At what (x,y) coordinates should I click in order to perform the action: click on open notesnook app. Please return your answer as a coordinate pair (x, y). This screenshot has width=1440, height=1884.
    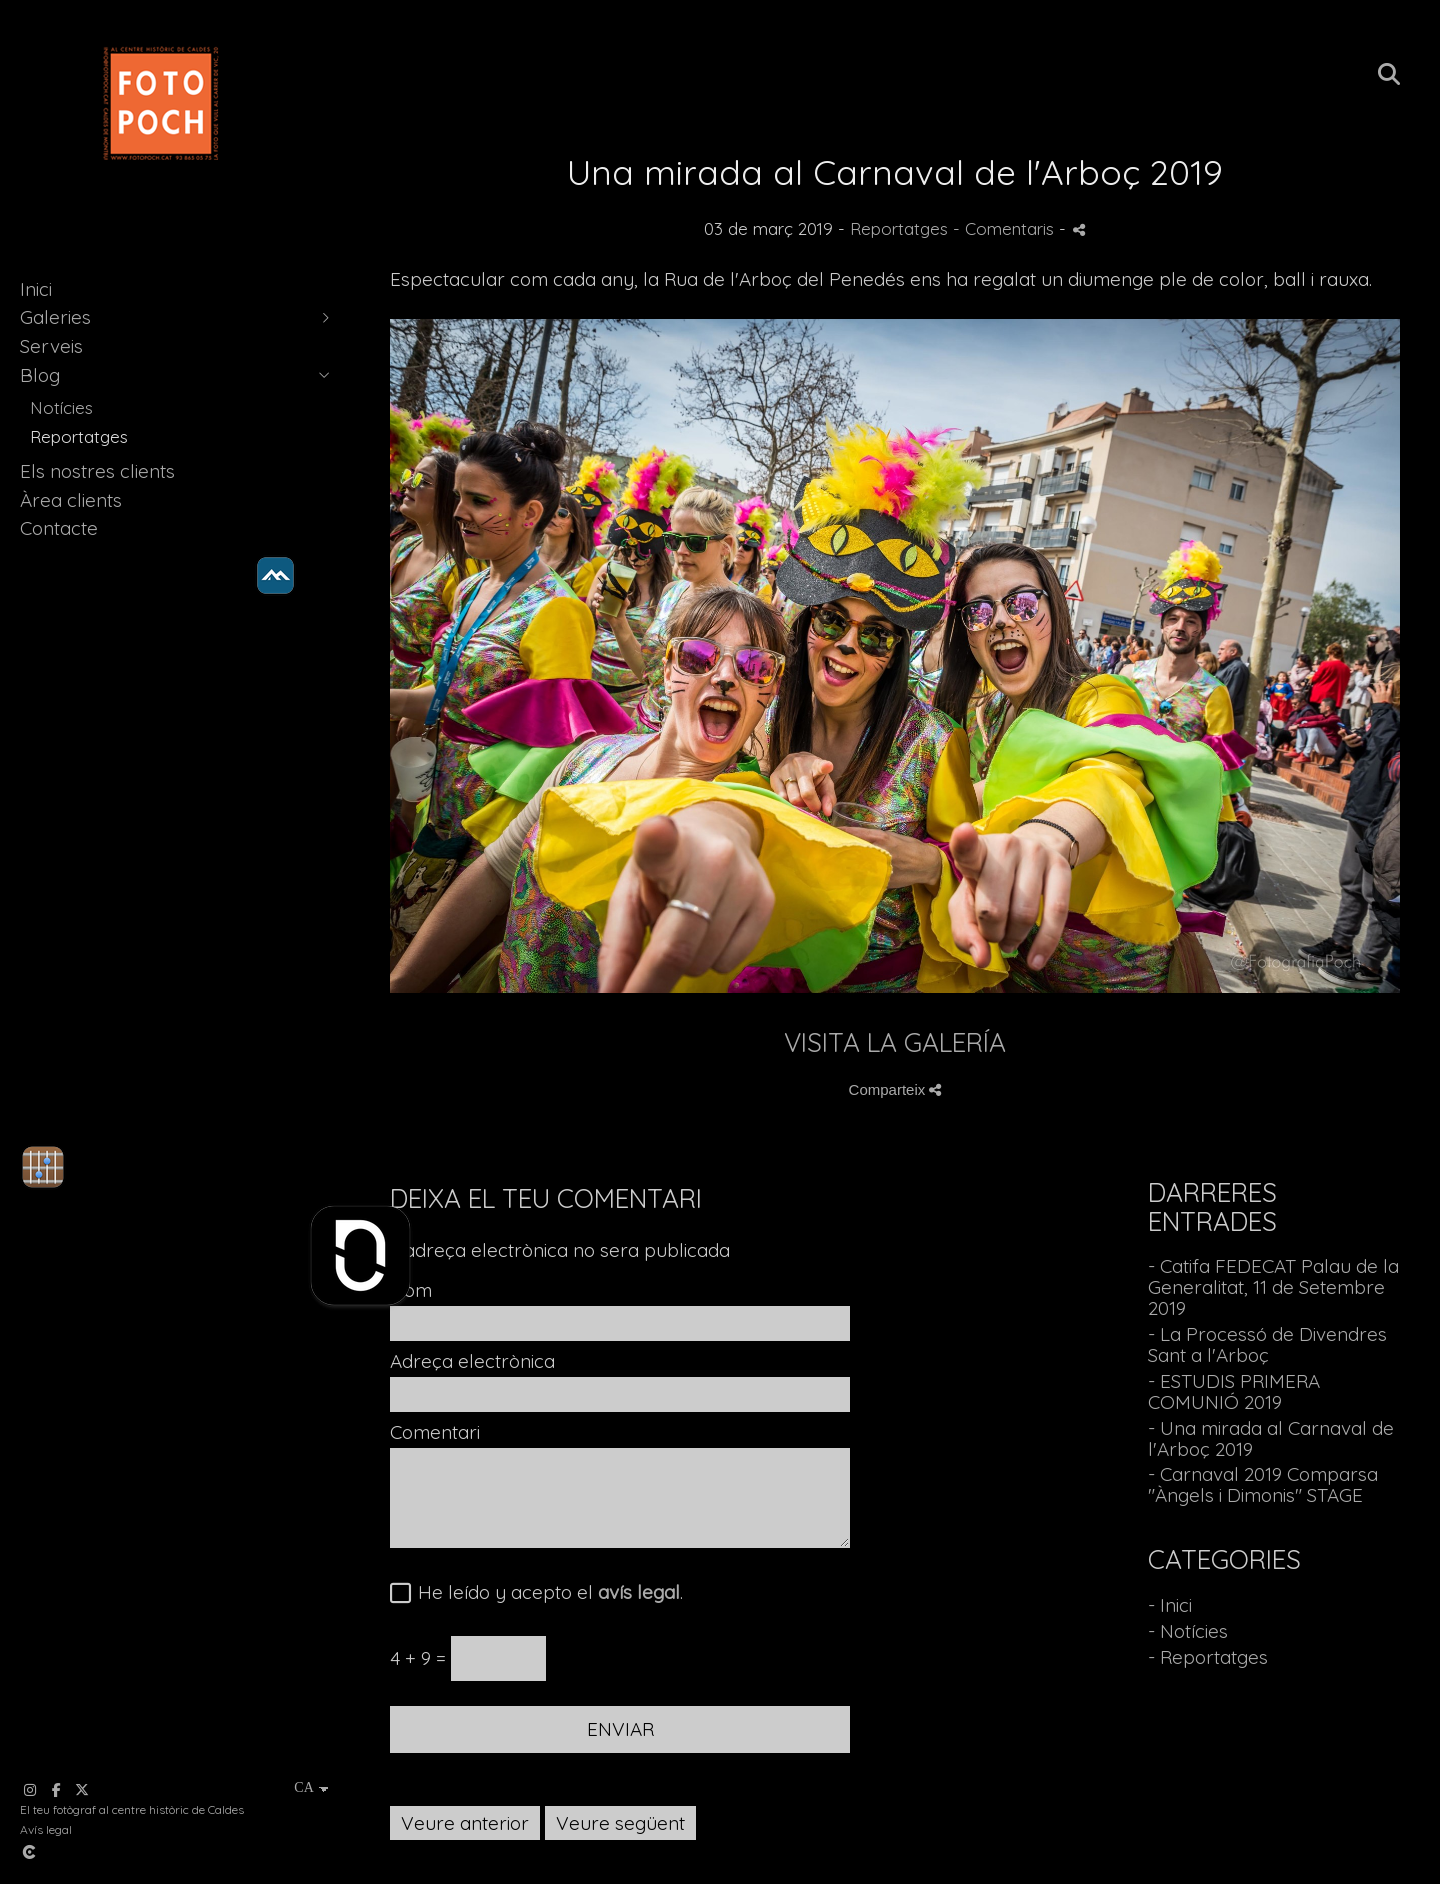
    Looking at the image, I should click on (360, 1255).